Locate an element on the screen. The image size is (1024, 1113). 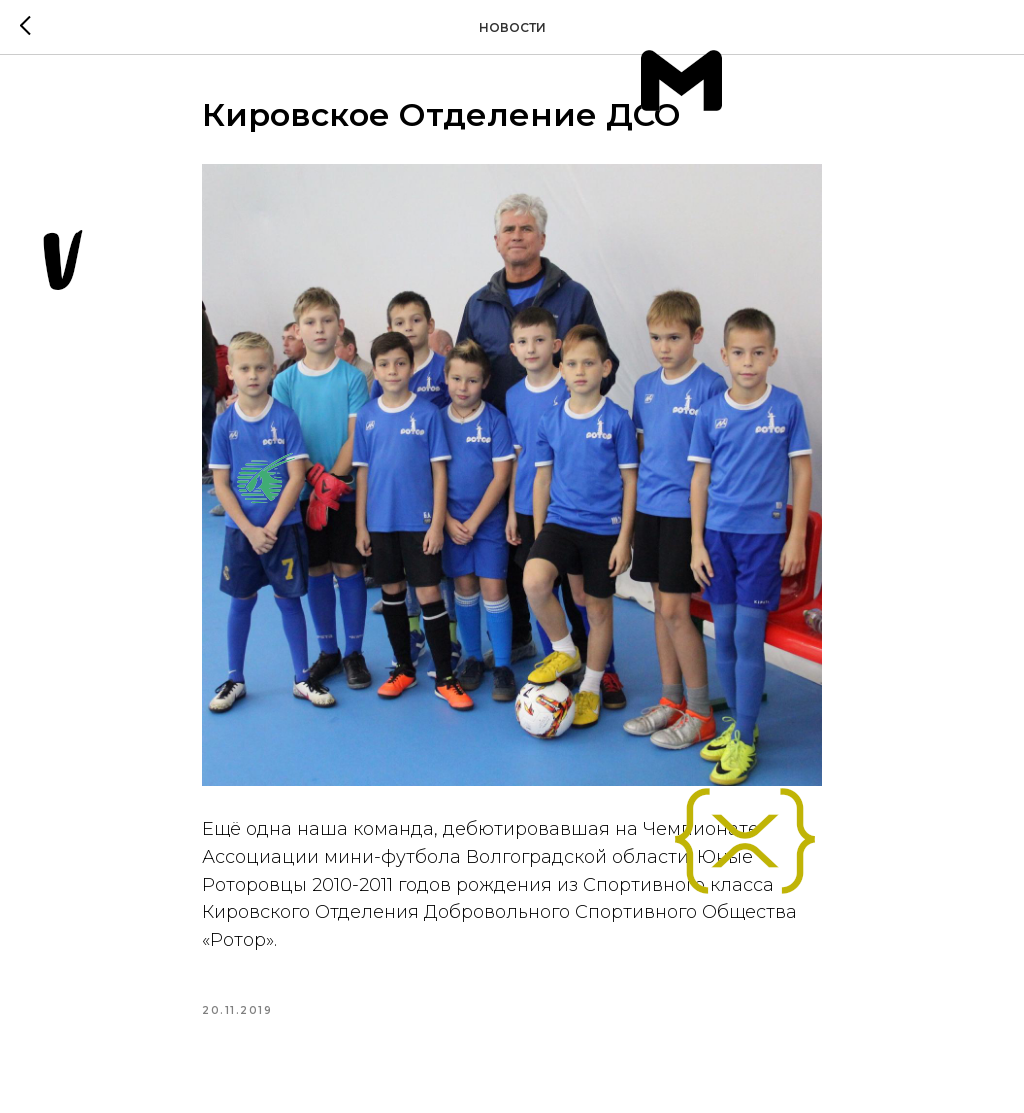
open Gmail app is located at coordinates (681, 80).